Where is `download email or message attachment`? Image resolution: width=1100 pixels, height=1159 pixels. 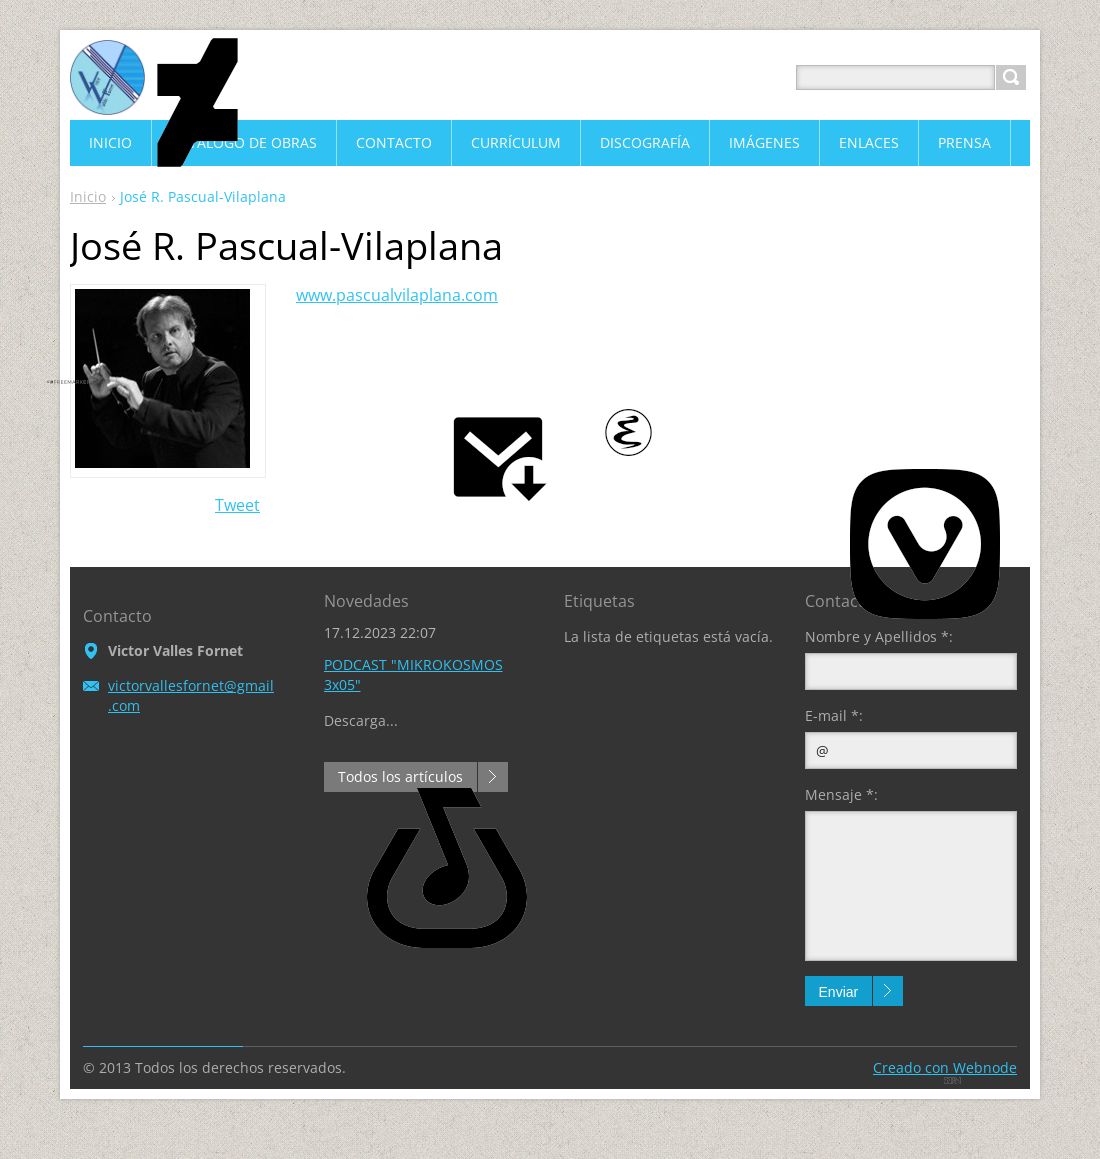 download email or message attachment is located at coordinates (498, 457).